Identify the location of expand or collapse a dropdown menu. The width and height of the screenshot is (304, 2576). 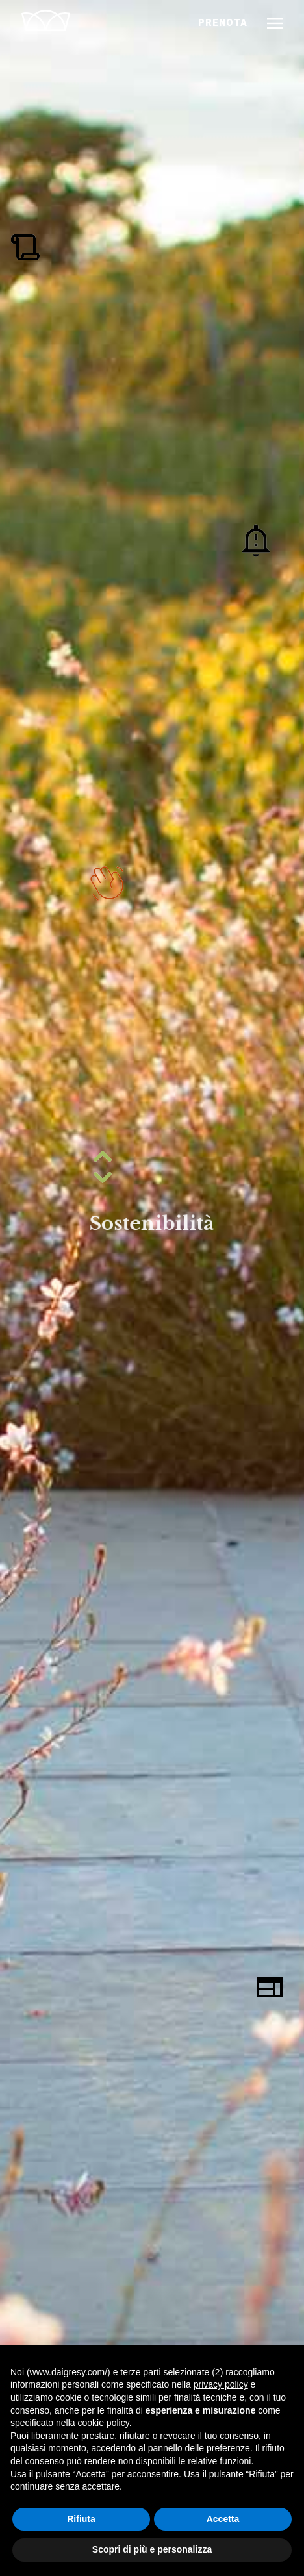
(103, 1167).